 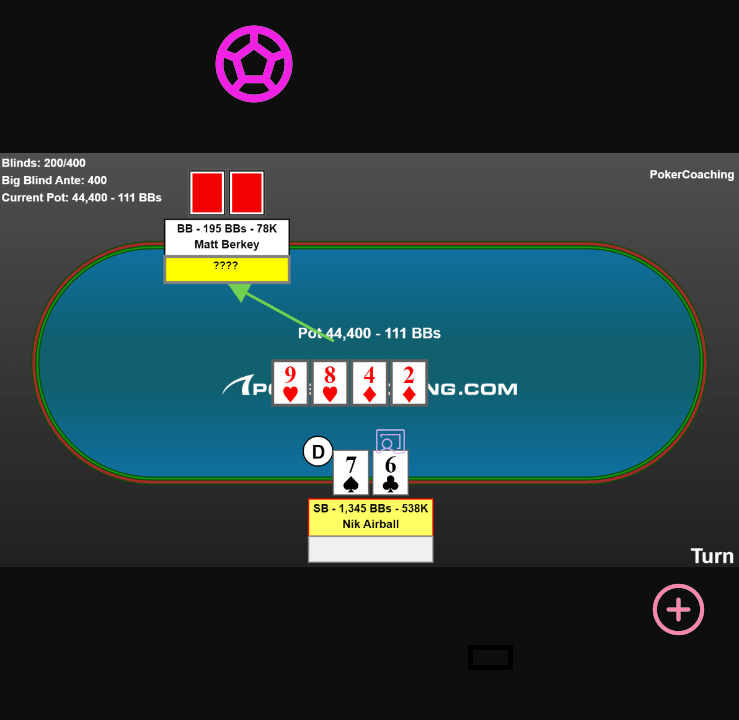 I want to click on access football or soccer content, so click(x=254, y=64).